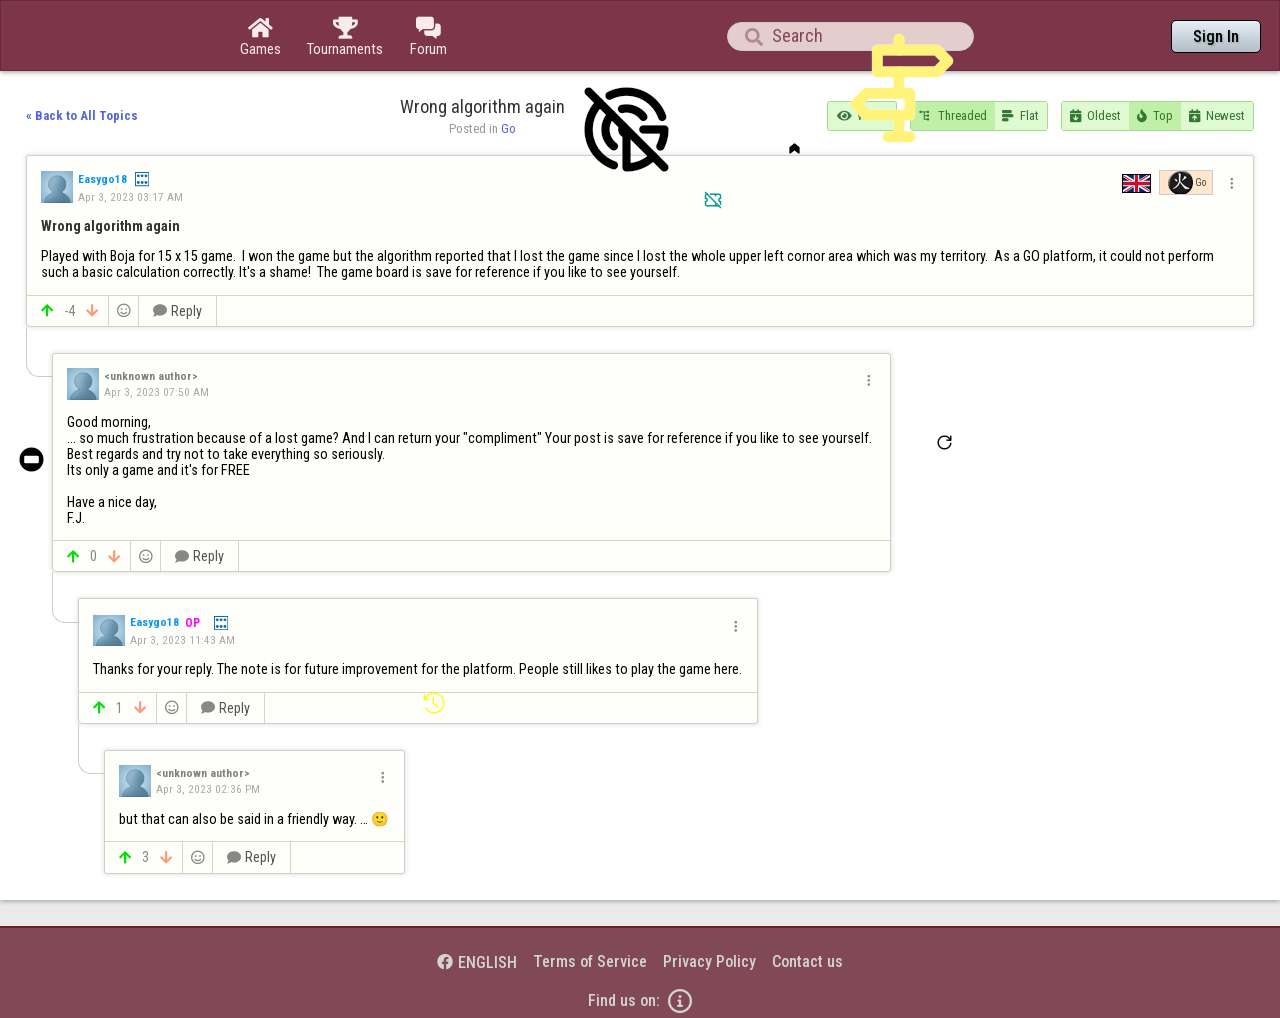  I want to click on indicates an error or blocked state, so click(31, 459).